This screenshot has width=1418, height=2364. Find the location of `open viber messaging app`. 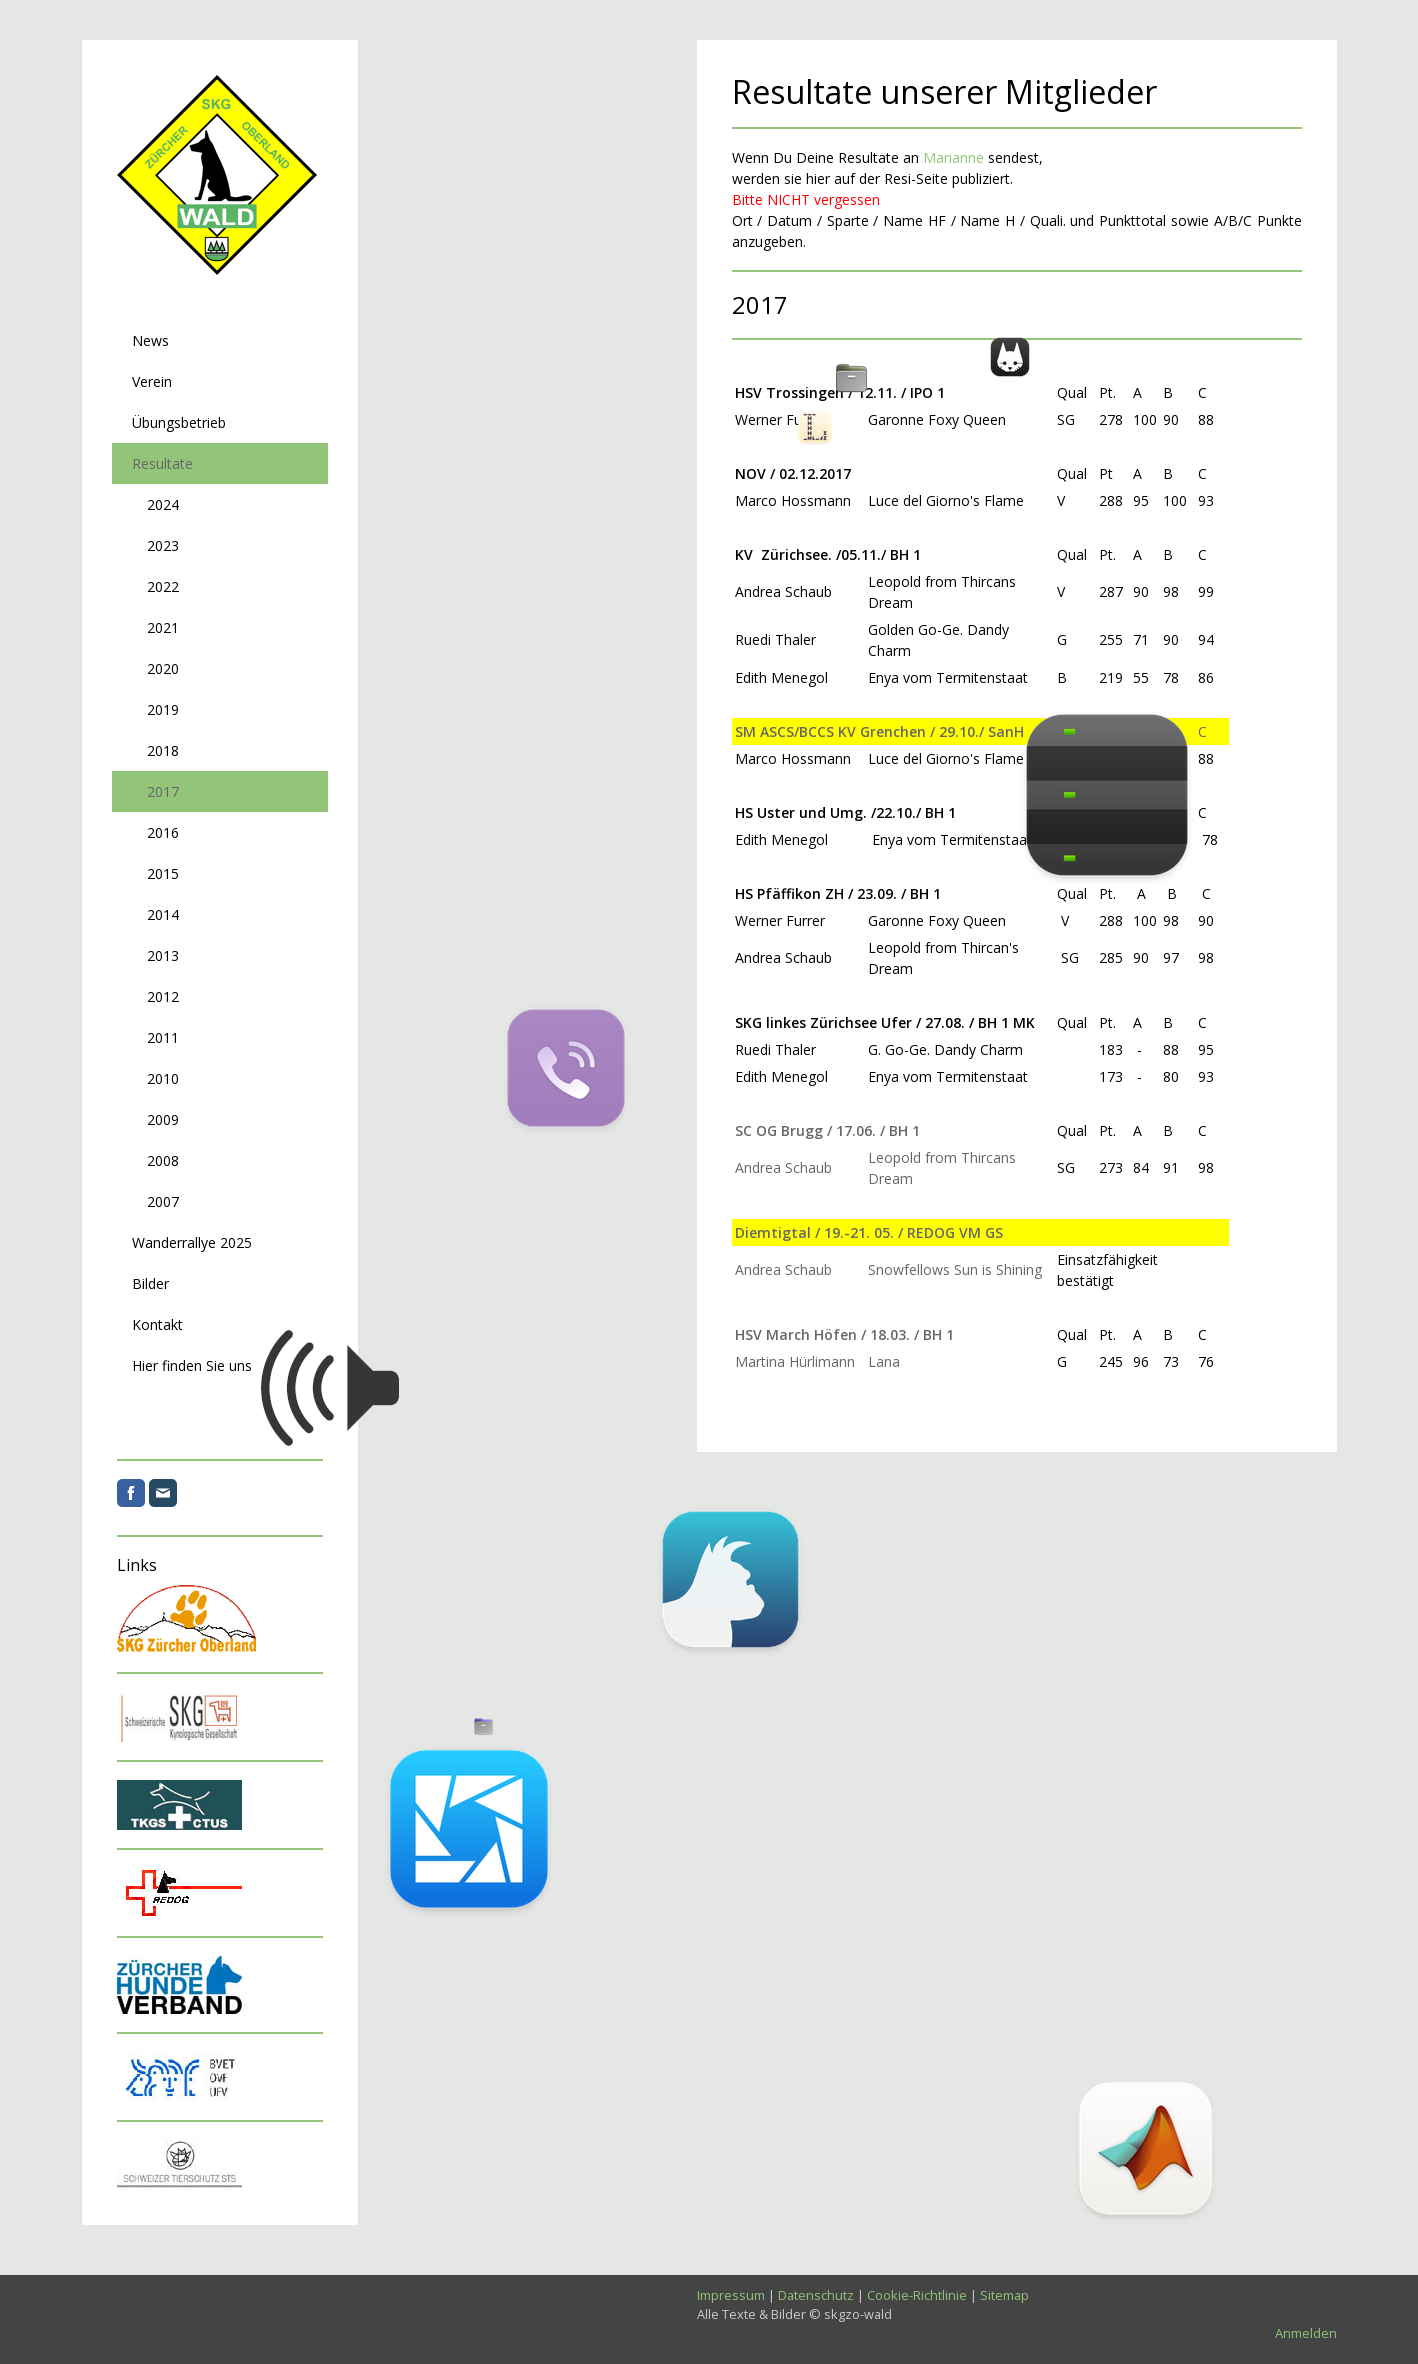

open viber messaging app is located at coordinates (566, 1068).